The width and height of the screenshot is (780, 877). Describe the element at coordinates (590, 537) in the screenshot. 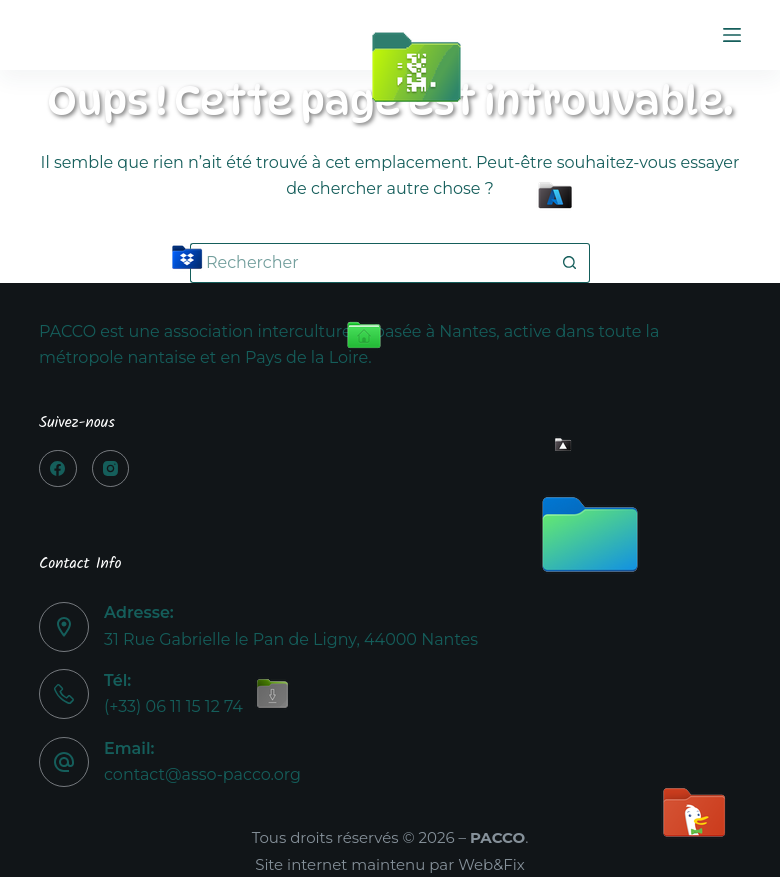

I see `open the color gradient settings folder` at that location.